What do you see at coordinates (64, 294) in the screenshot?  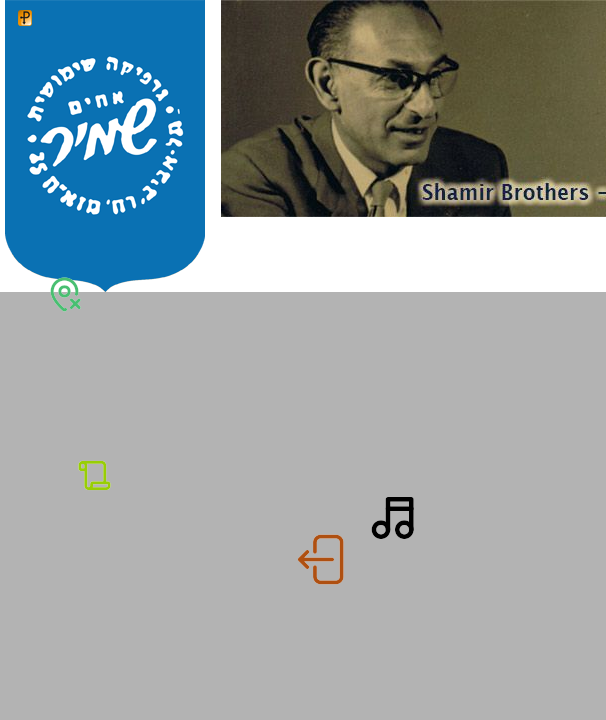 I see `remove a saved location` at bounding box center [64, 294].